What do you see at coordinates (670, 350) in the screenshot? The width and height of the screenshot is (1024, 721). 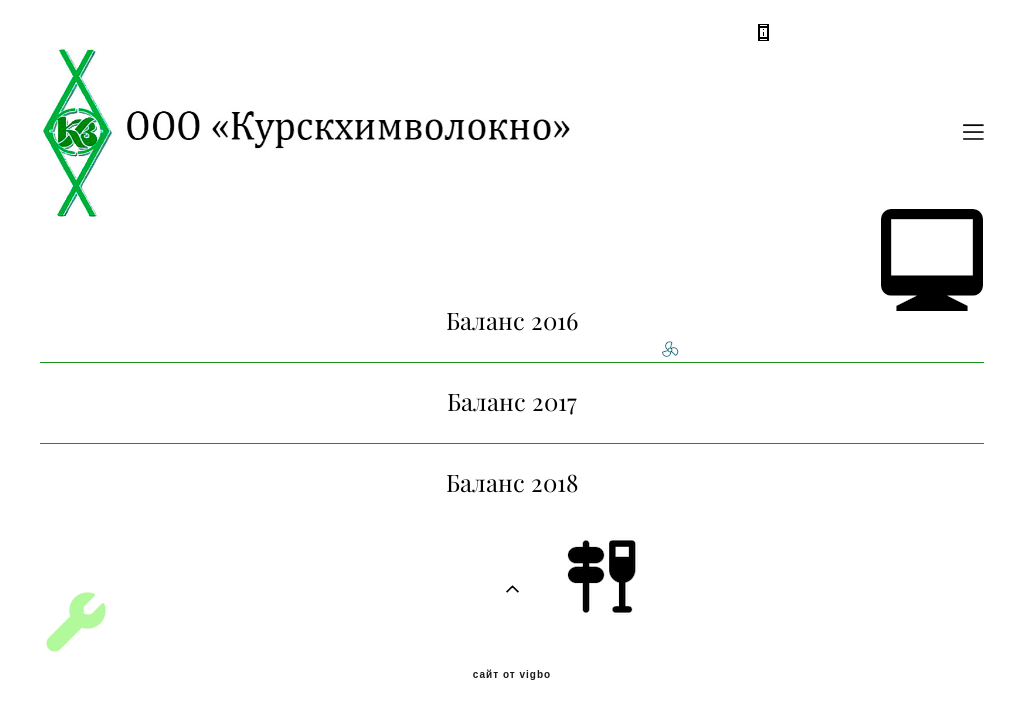 I see `adjust fan or ventilation settings` at bounding box center [670, 350].